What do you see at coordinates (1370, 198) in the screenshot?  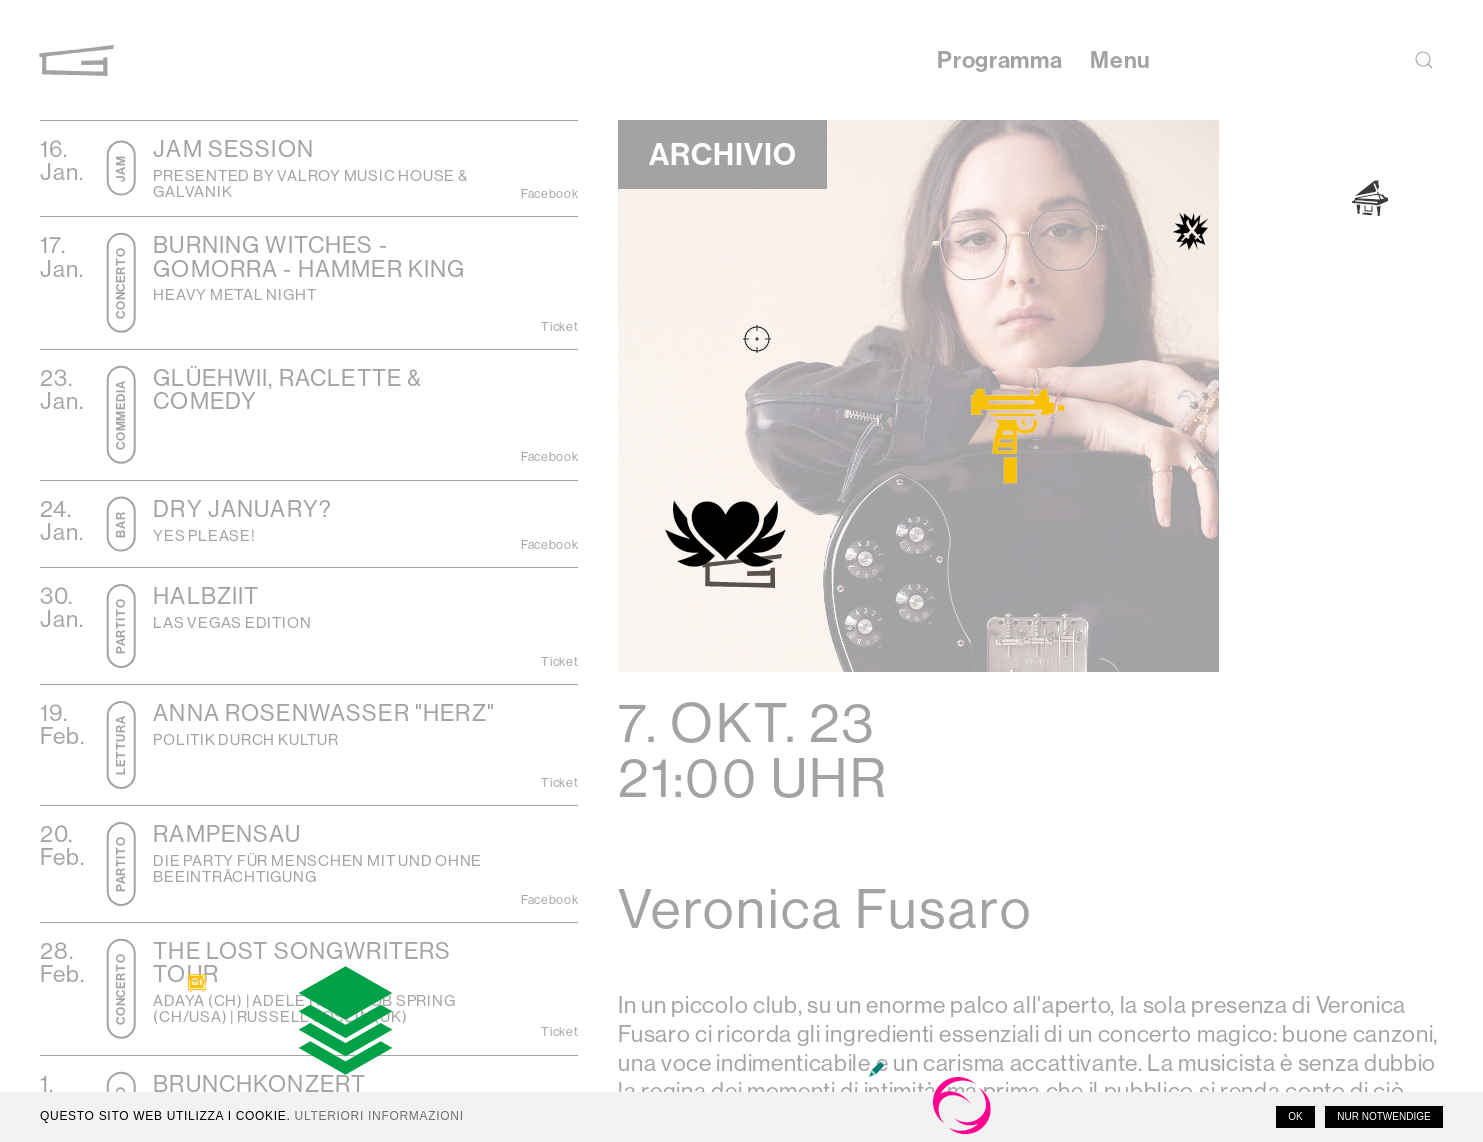 I see `access piano or keyboard instrument sounds` at bounding box center [1370, 198].